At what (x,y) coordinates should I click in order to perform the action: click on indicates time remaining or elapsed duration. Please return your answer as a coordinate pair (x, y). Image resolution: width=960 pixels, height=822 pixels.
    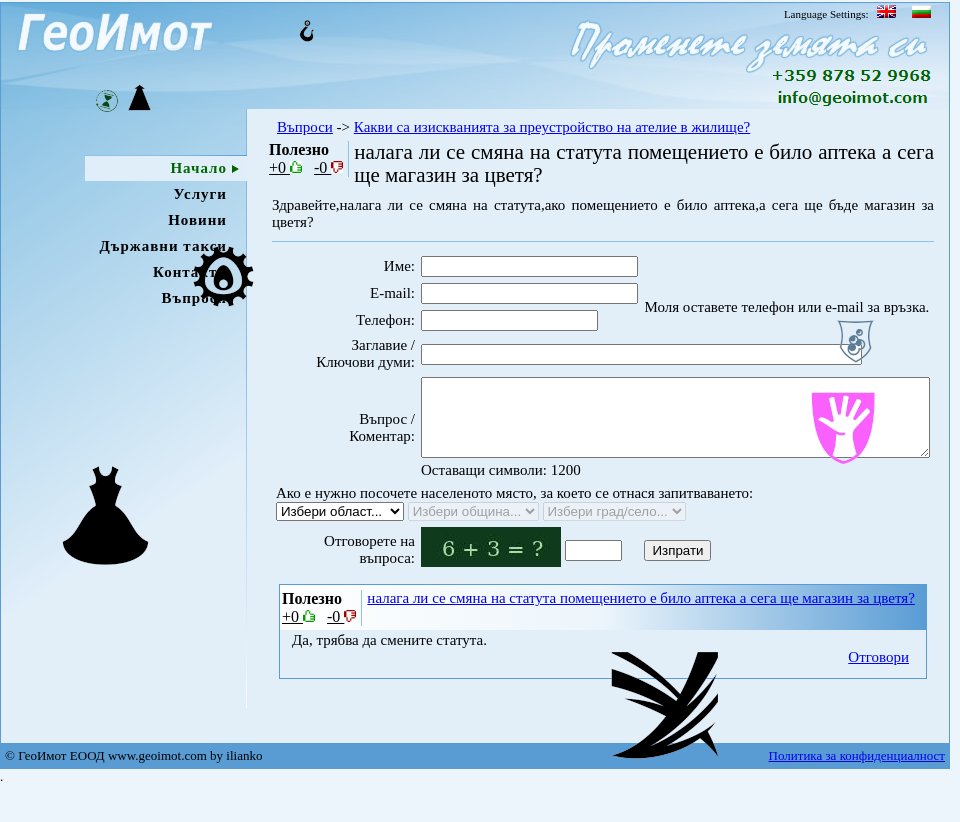
    Looking at the image, I should click on (107, 101).